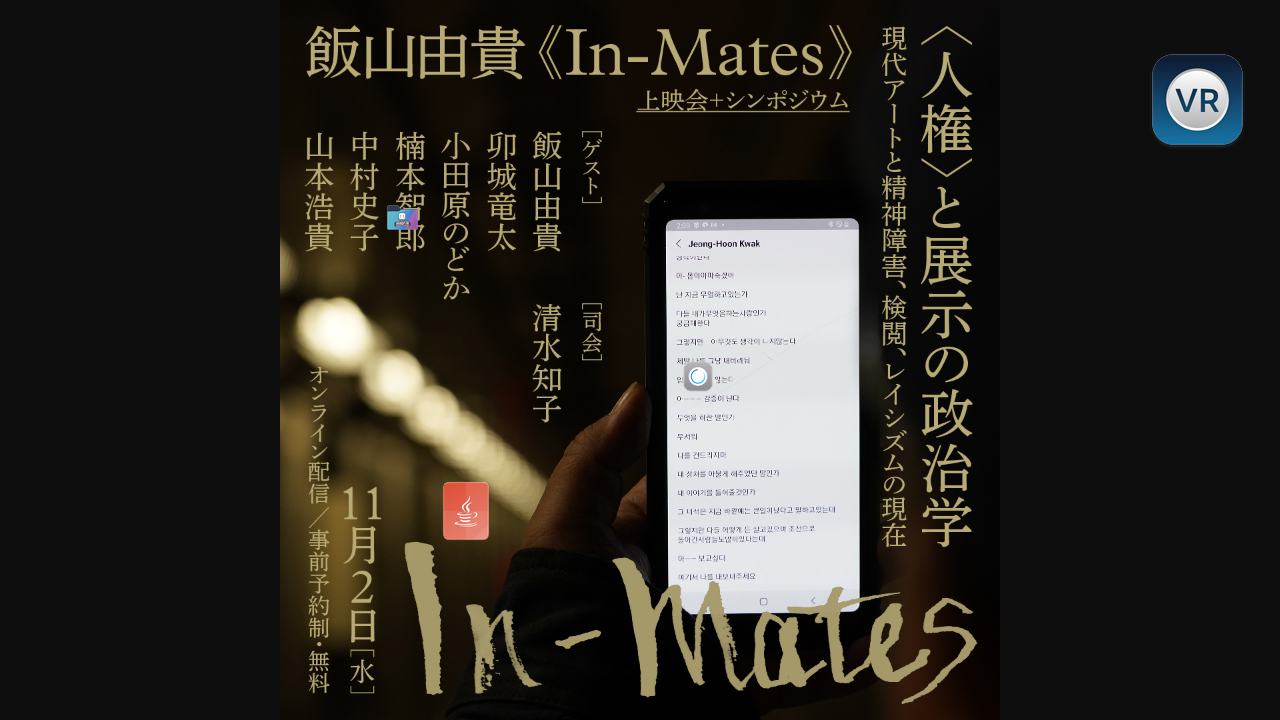  What do you see at coordinates (1197, 99) in the screenshot?
I see `launch VR monitor application` at bounding box center [1197, 99].